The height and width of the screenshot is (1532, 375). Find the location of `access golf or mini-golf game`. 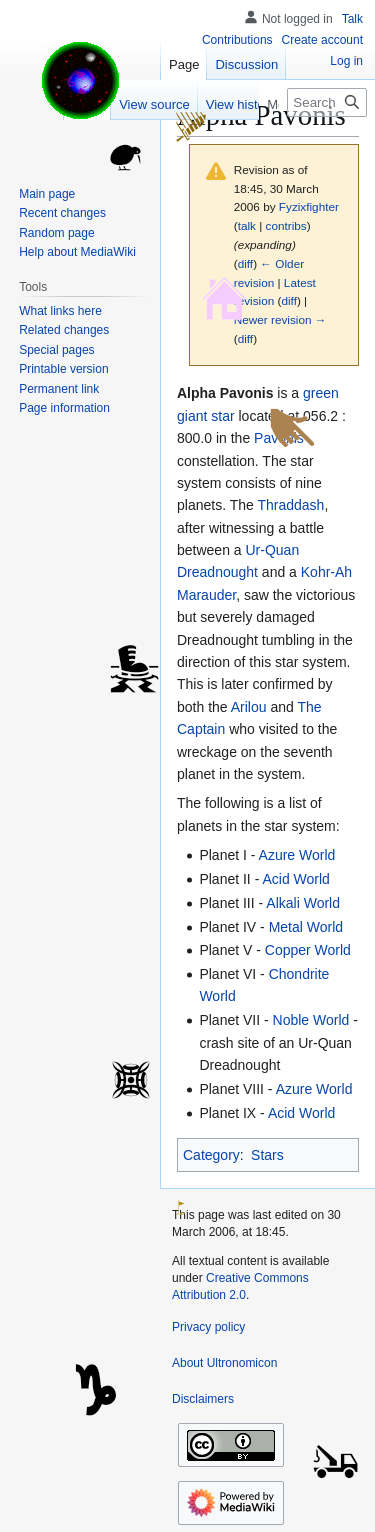

access golf or mini-golf game is located at coordinates (180, 1207).